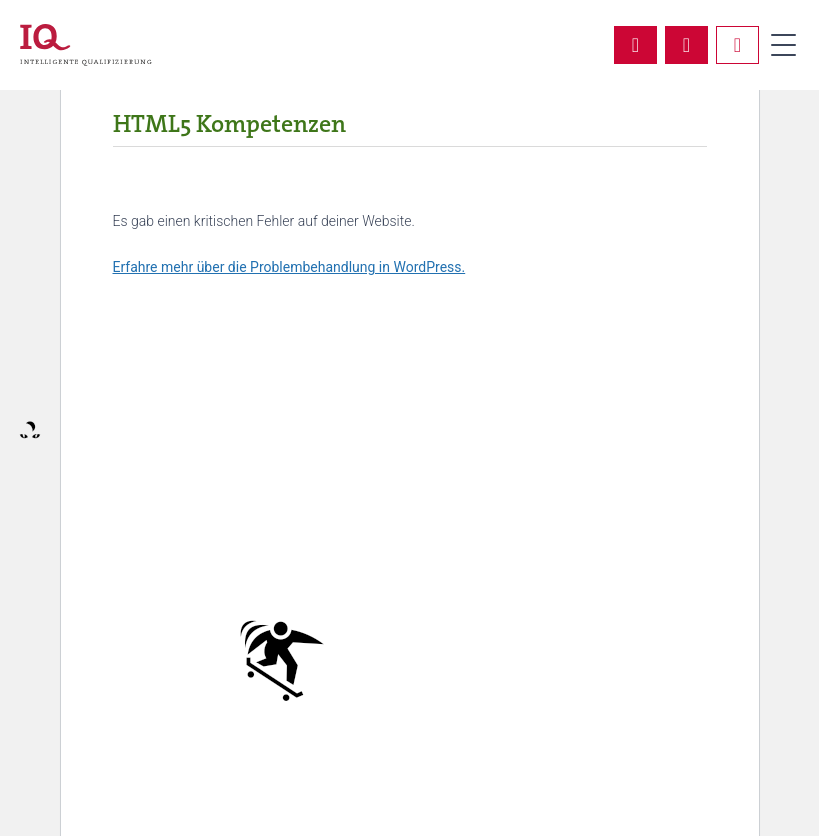 This screenshot has height=836, width=819. Describe the element at coordinates (30, 431) in the screenshot. I see `toggle night vision mode` at that location.